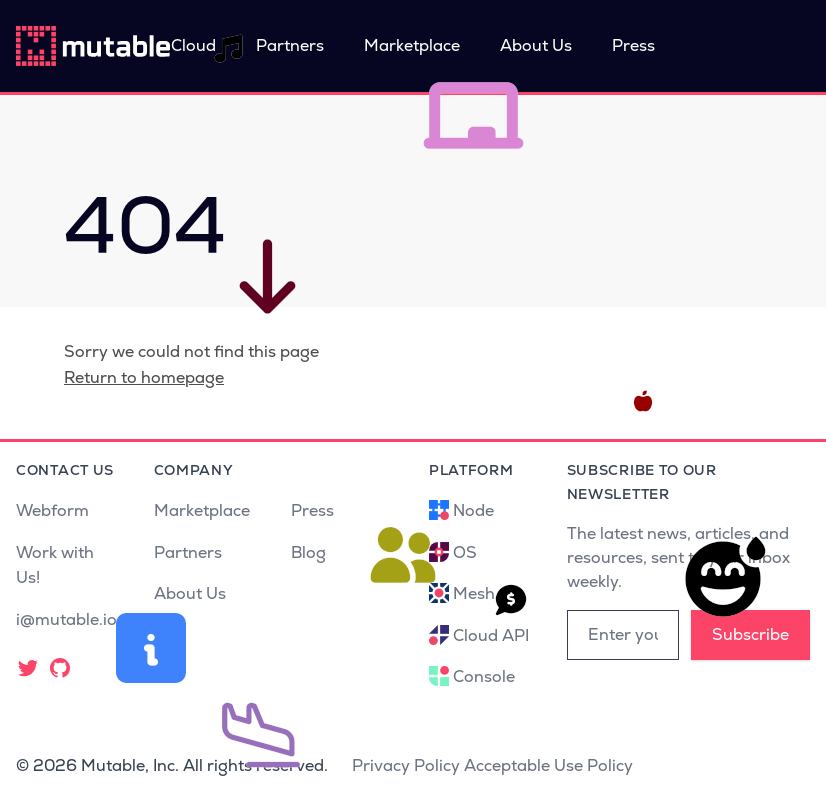 Image resolution: width=826 pixels, height=794 pixels. Describe the element at coordinates (723, 579) in the screenshot. I see `react with nervous or awkward laughter` at that location.